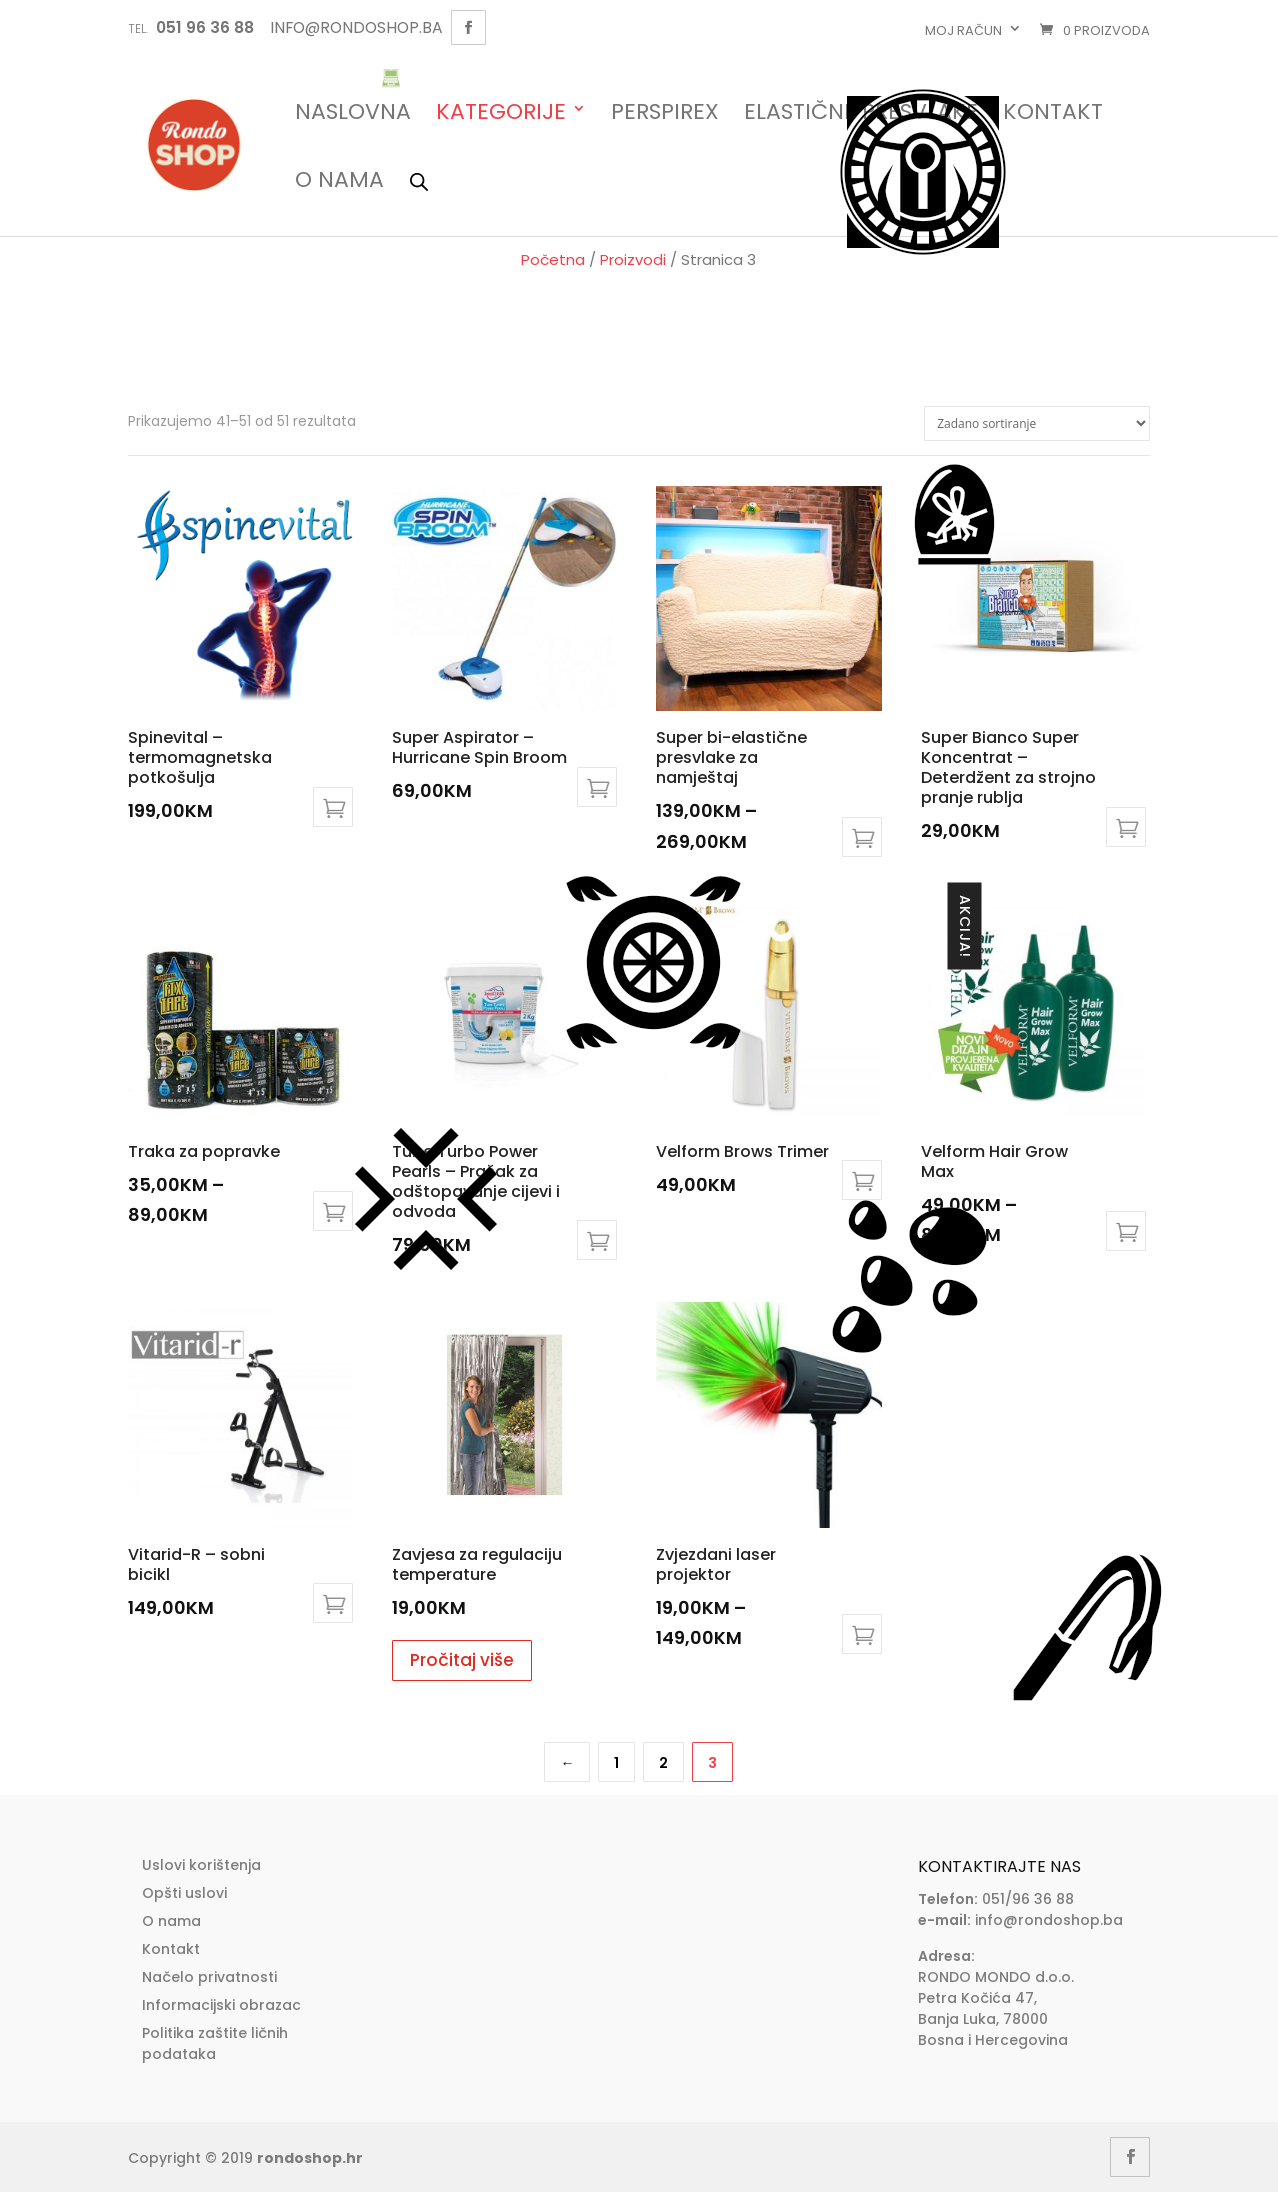  I want to click on collect mineral pearls or gems, so click(909, 1276).